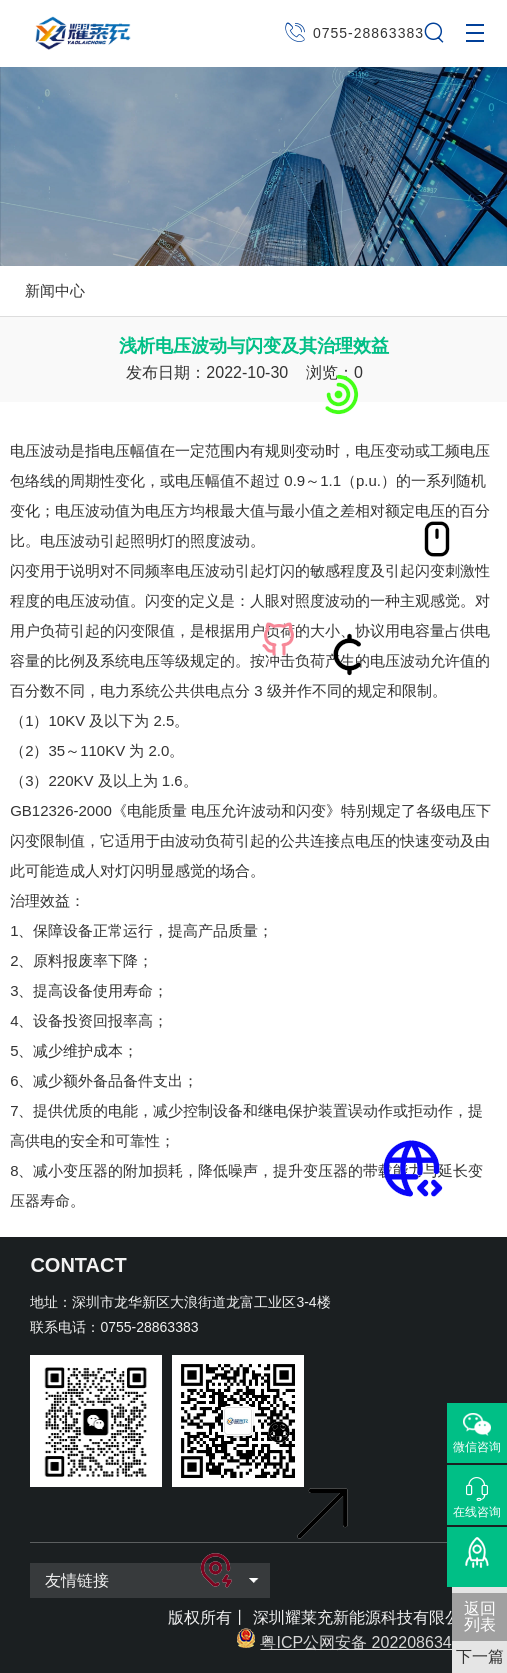 This screenshot has height=1673, width=507. I want to click on access web development tools, so click(411, 1168).